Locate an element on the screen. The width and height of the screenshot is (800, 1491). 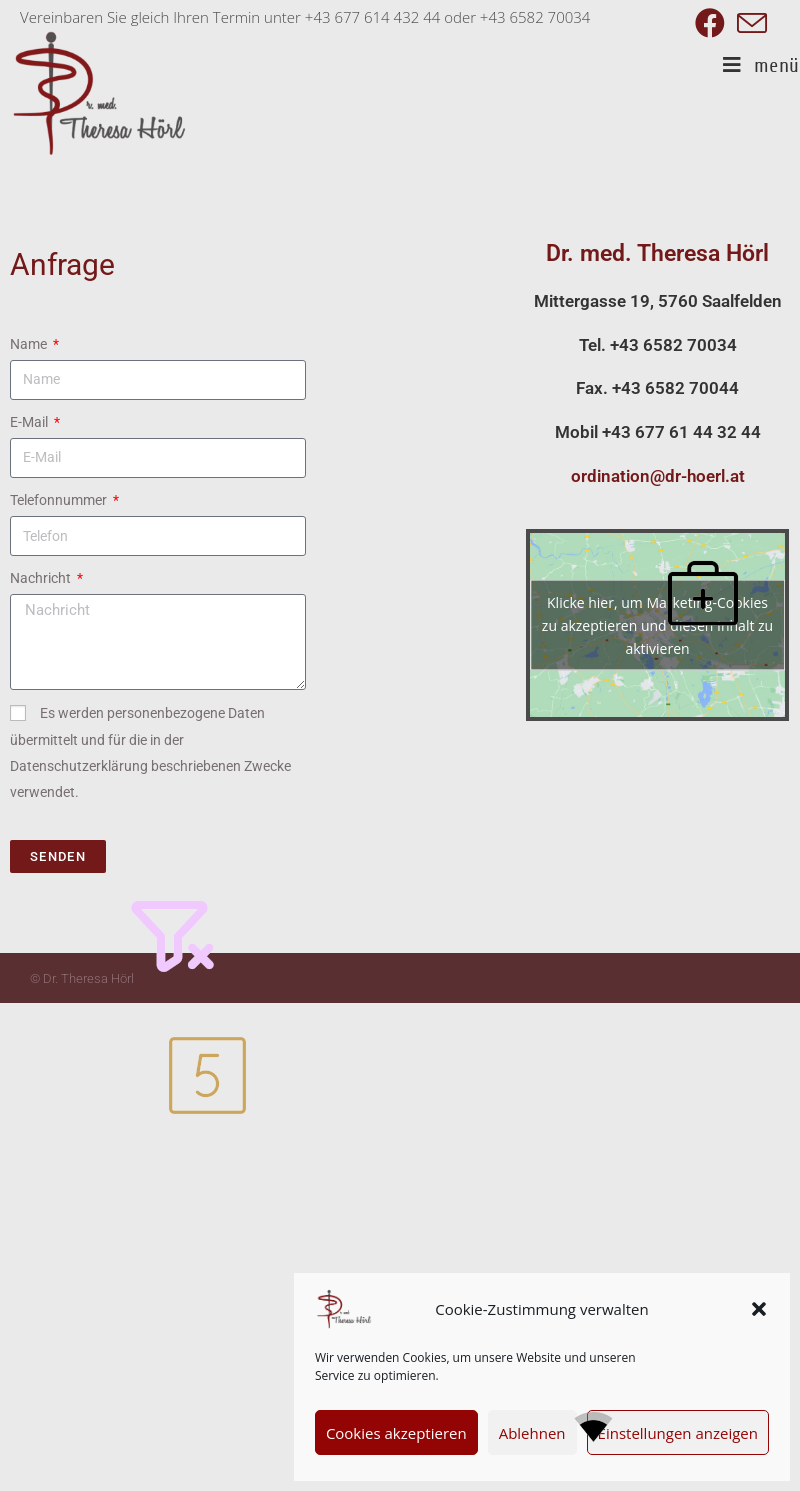
access first aid or medical resources is located at coordinates (703, 596).